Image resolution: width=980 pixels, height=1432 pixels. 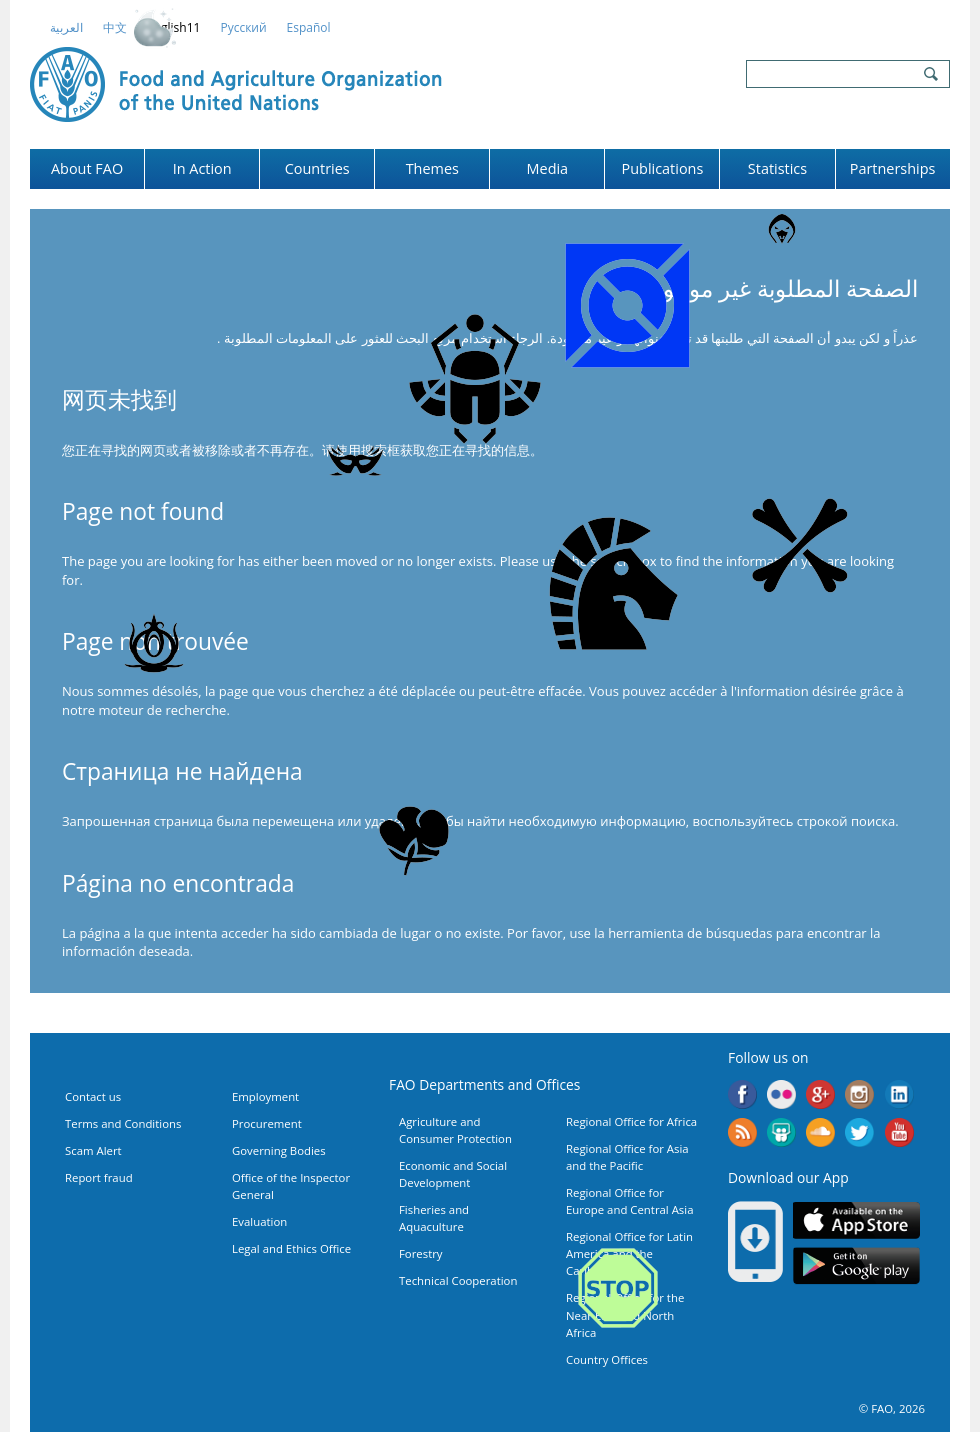 I want to click on indicates a flying insect enemy or creature type, so click(x=475, y=379).